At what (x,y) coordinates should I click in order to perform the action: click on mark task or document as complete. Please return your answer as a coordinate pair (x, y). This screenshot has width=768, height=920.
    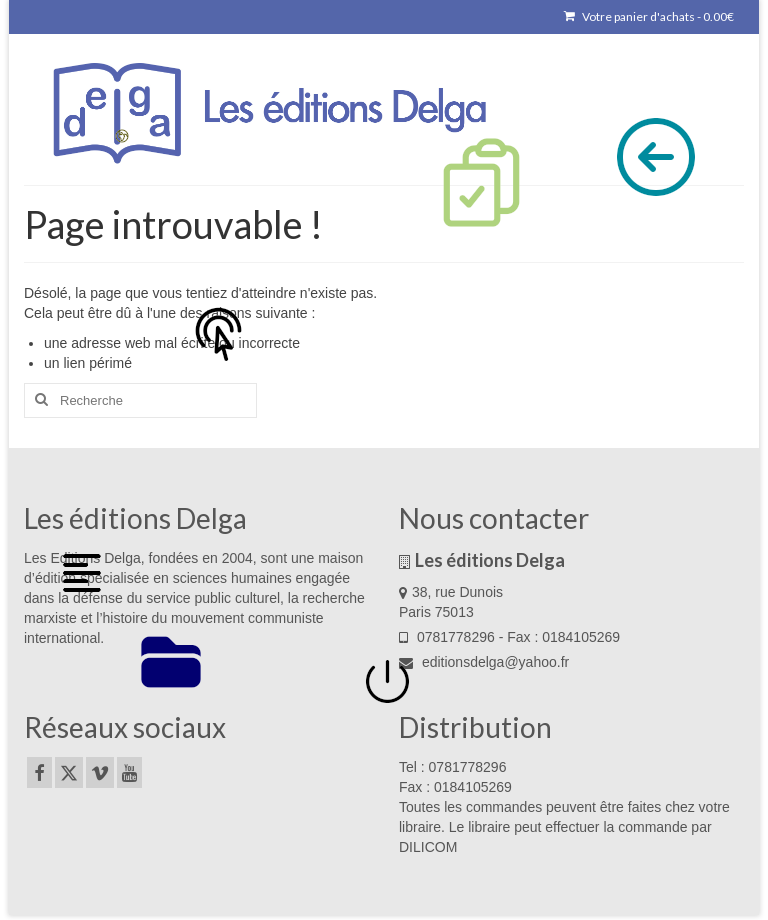
    Looking at the image, I should click on (481, 182).